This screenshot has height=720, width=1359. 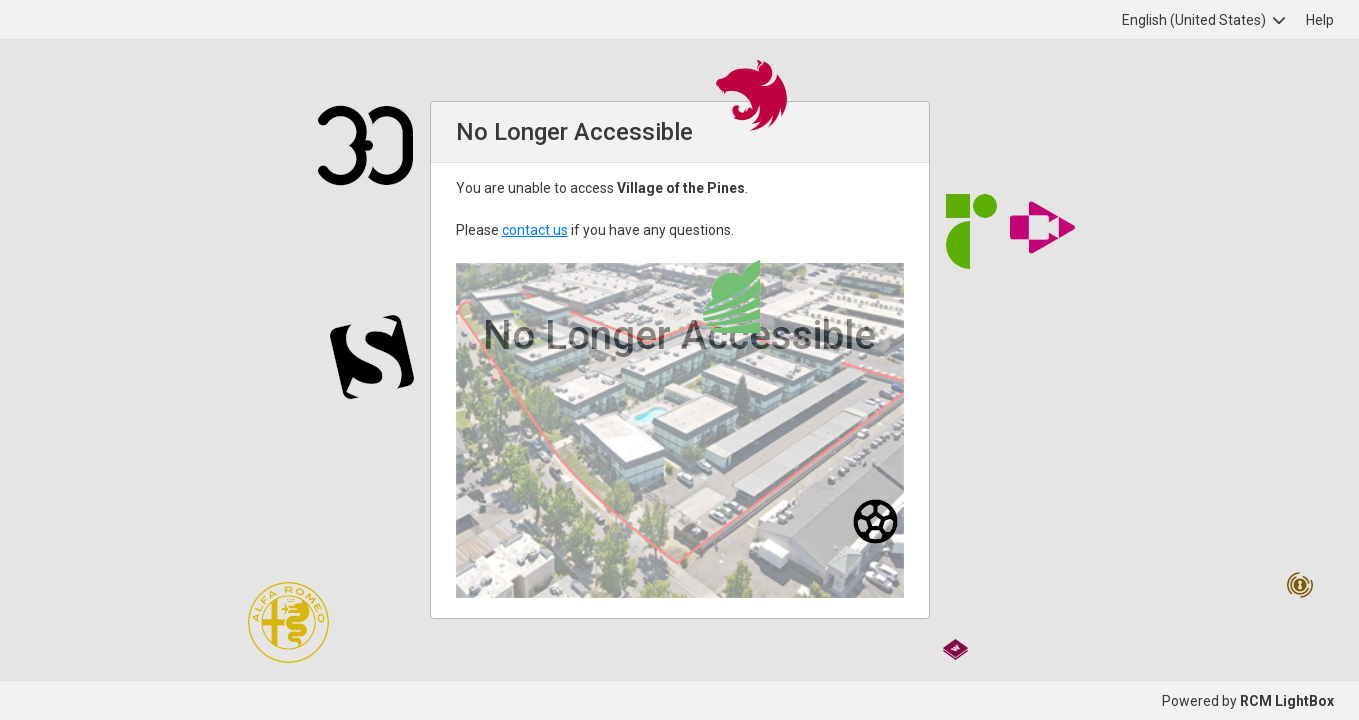 What do you see at coordinates (365, 145) in the screenshot?
I see `visit the 30 seconds of code website` at bounding box center [365, 145].